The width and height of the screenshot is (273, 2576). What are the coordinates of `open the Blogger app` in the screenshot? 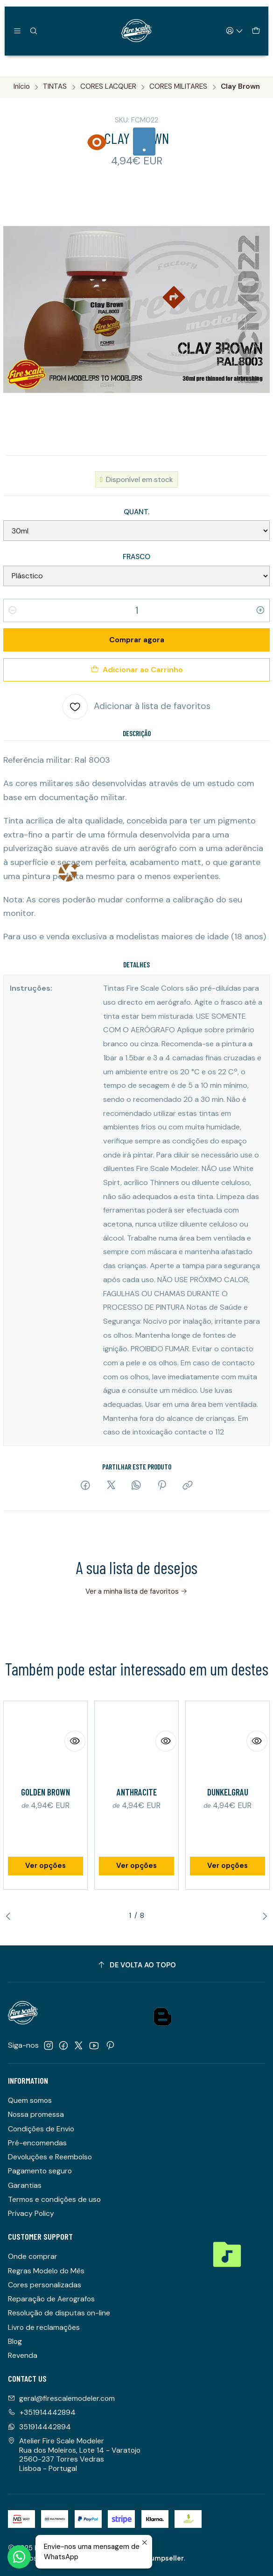 It's located at (162, 2016).